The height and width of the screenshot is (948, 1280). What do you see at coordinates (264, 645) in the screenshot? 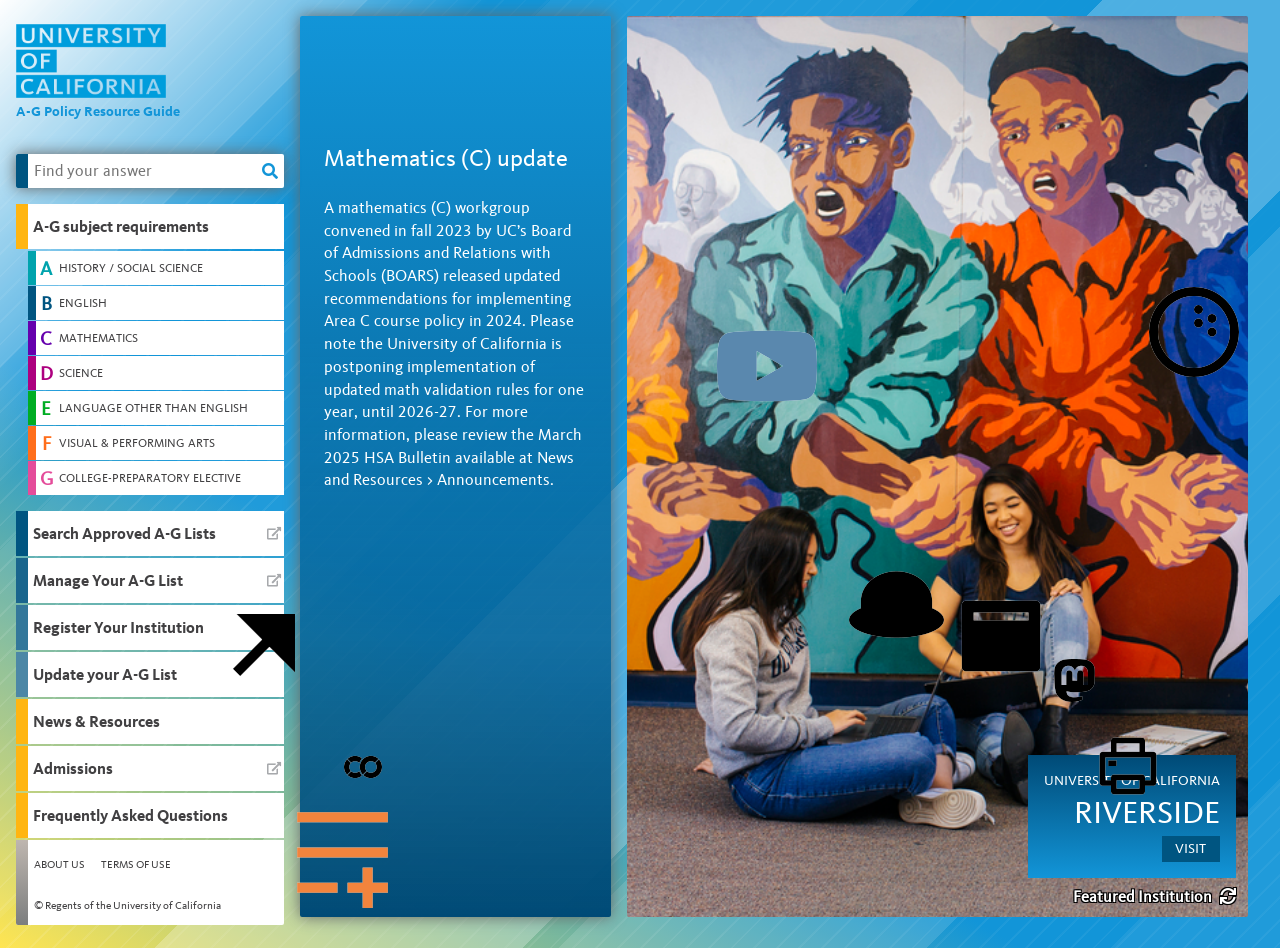
I see `open link in new tab or window` at bounding box center [264, 645].